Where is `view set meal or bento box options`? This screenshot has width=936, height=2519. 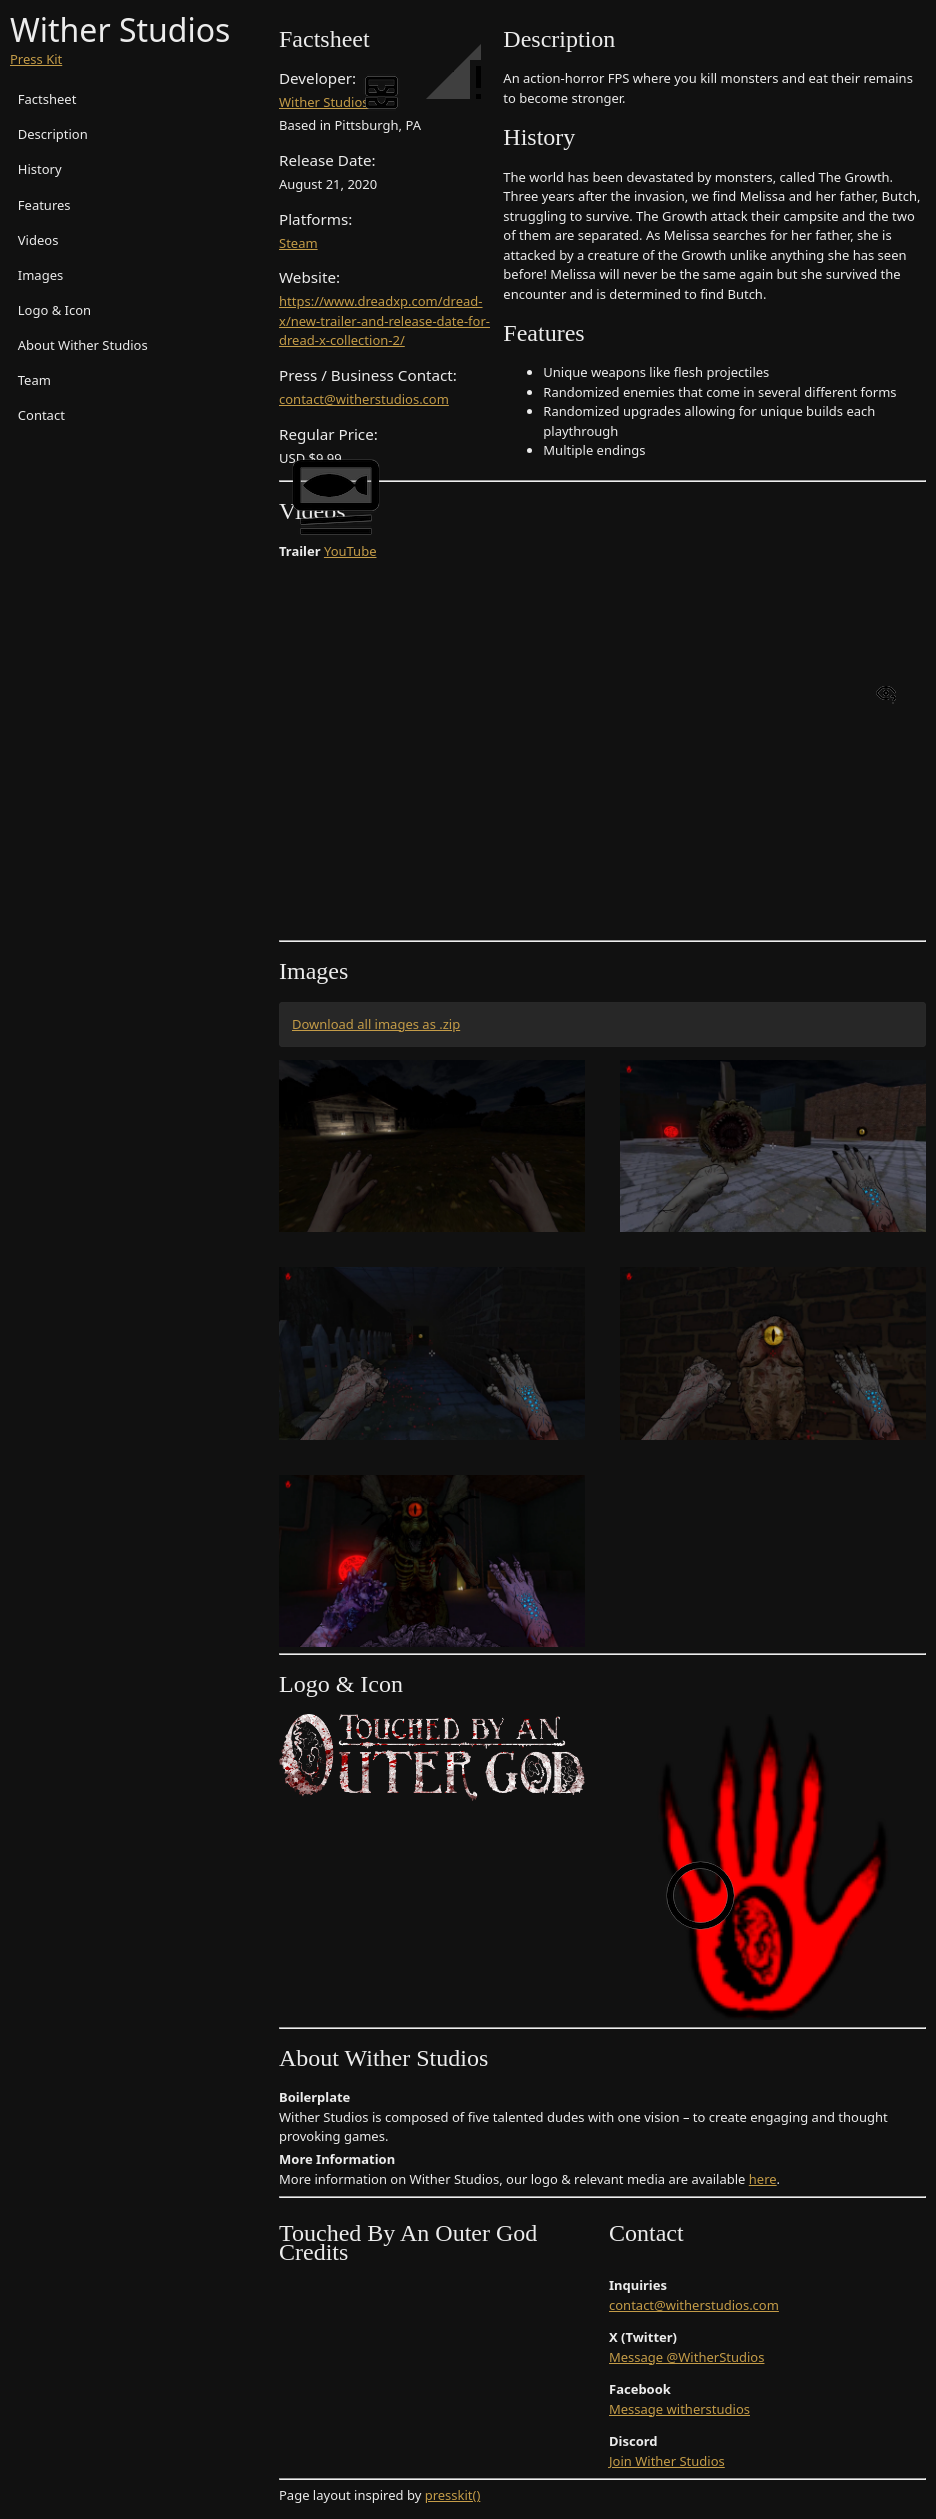
view set meal or bento box options is located at coordinates (336, 499).